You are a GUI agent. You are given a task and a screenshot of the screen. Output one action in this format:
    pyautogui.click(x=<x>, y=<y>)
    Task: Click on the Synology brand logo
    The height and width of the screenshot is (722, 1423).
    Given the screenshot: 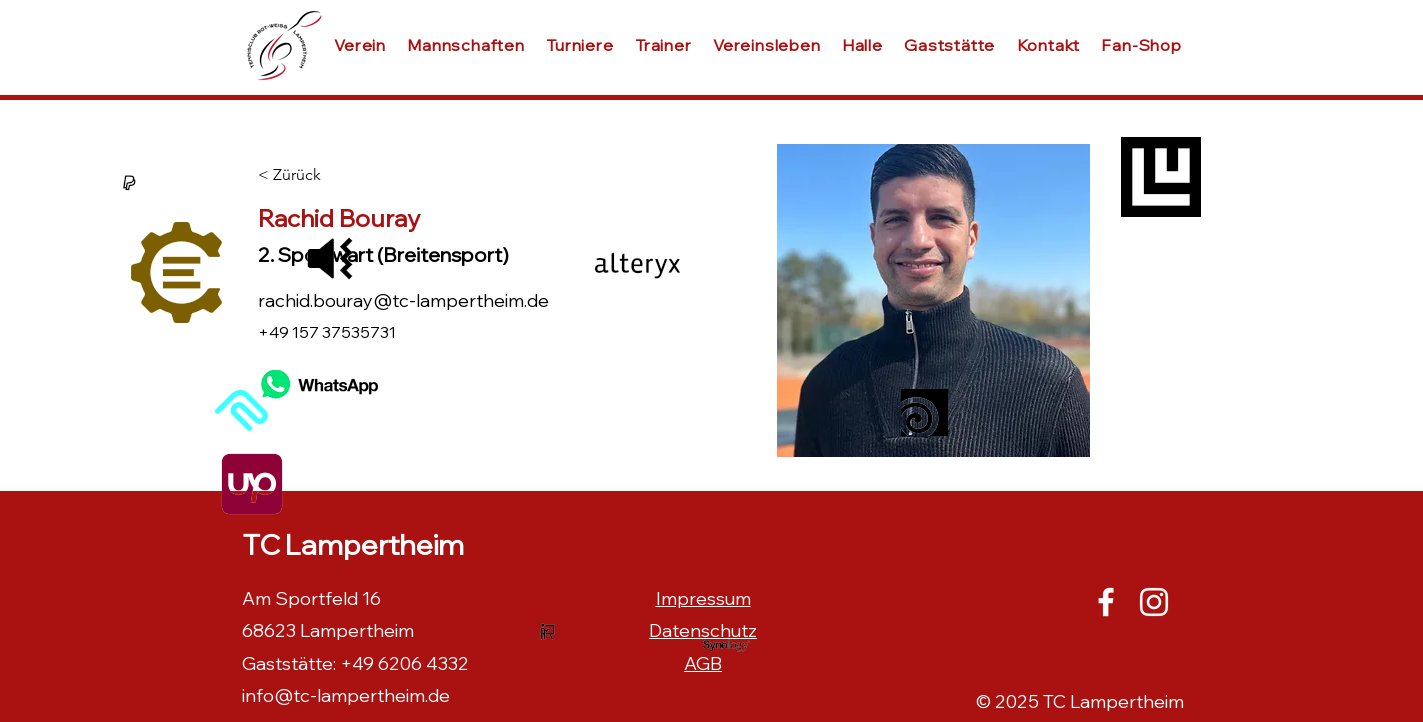 What is the action you would take?
    pyautogui.click(x=726, y=645)
    